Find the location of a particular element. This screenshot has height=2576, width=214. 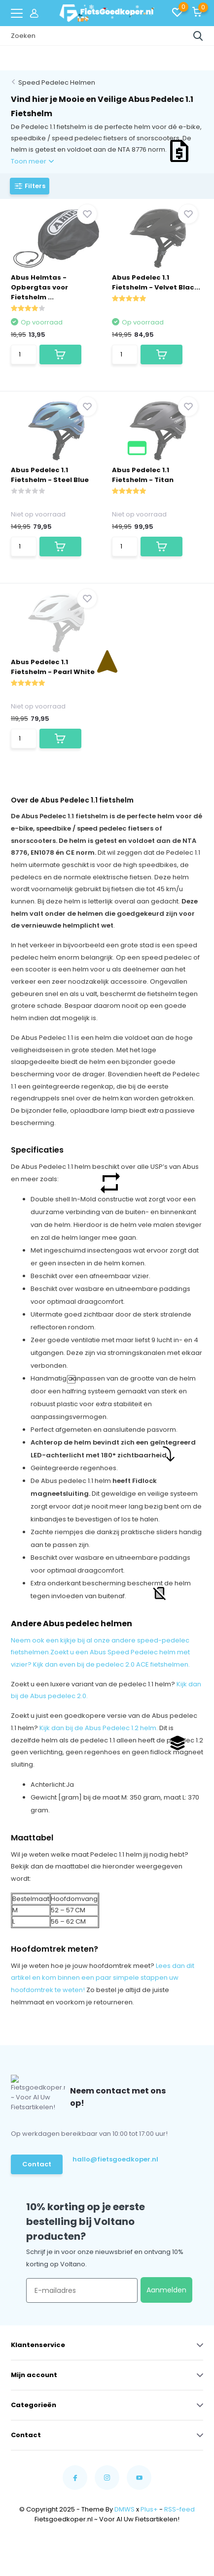

indicates no sim card detected is located at coordinates (159, 1593).